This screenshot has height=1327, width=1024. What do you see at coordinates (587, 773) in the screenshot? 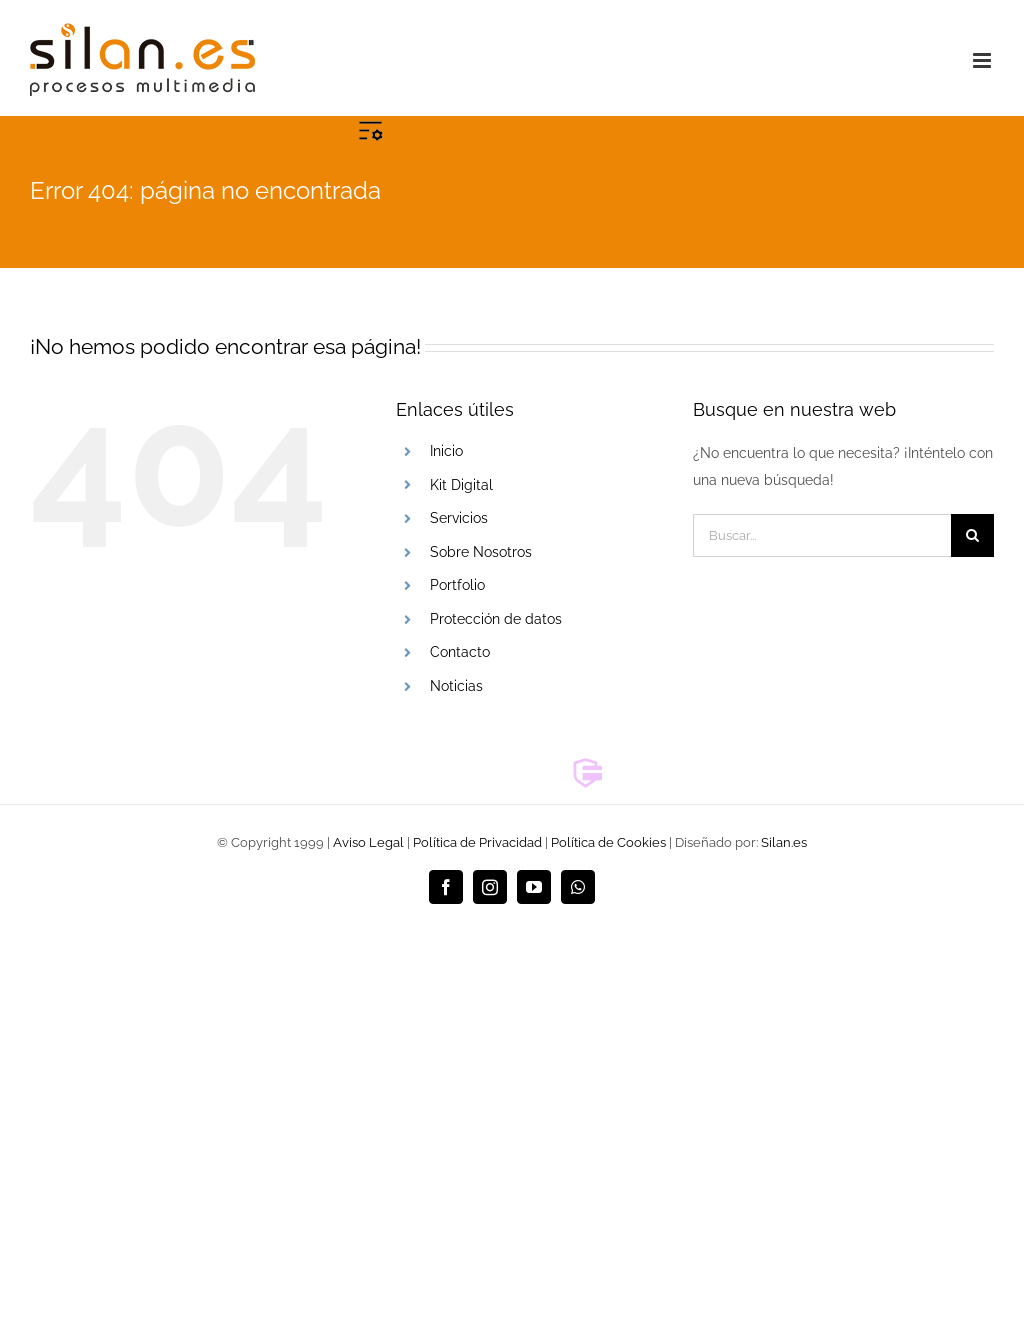
I see `indicates a secure payment method` at bounding box center [587, 773].